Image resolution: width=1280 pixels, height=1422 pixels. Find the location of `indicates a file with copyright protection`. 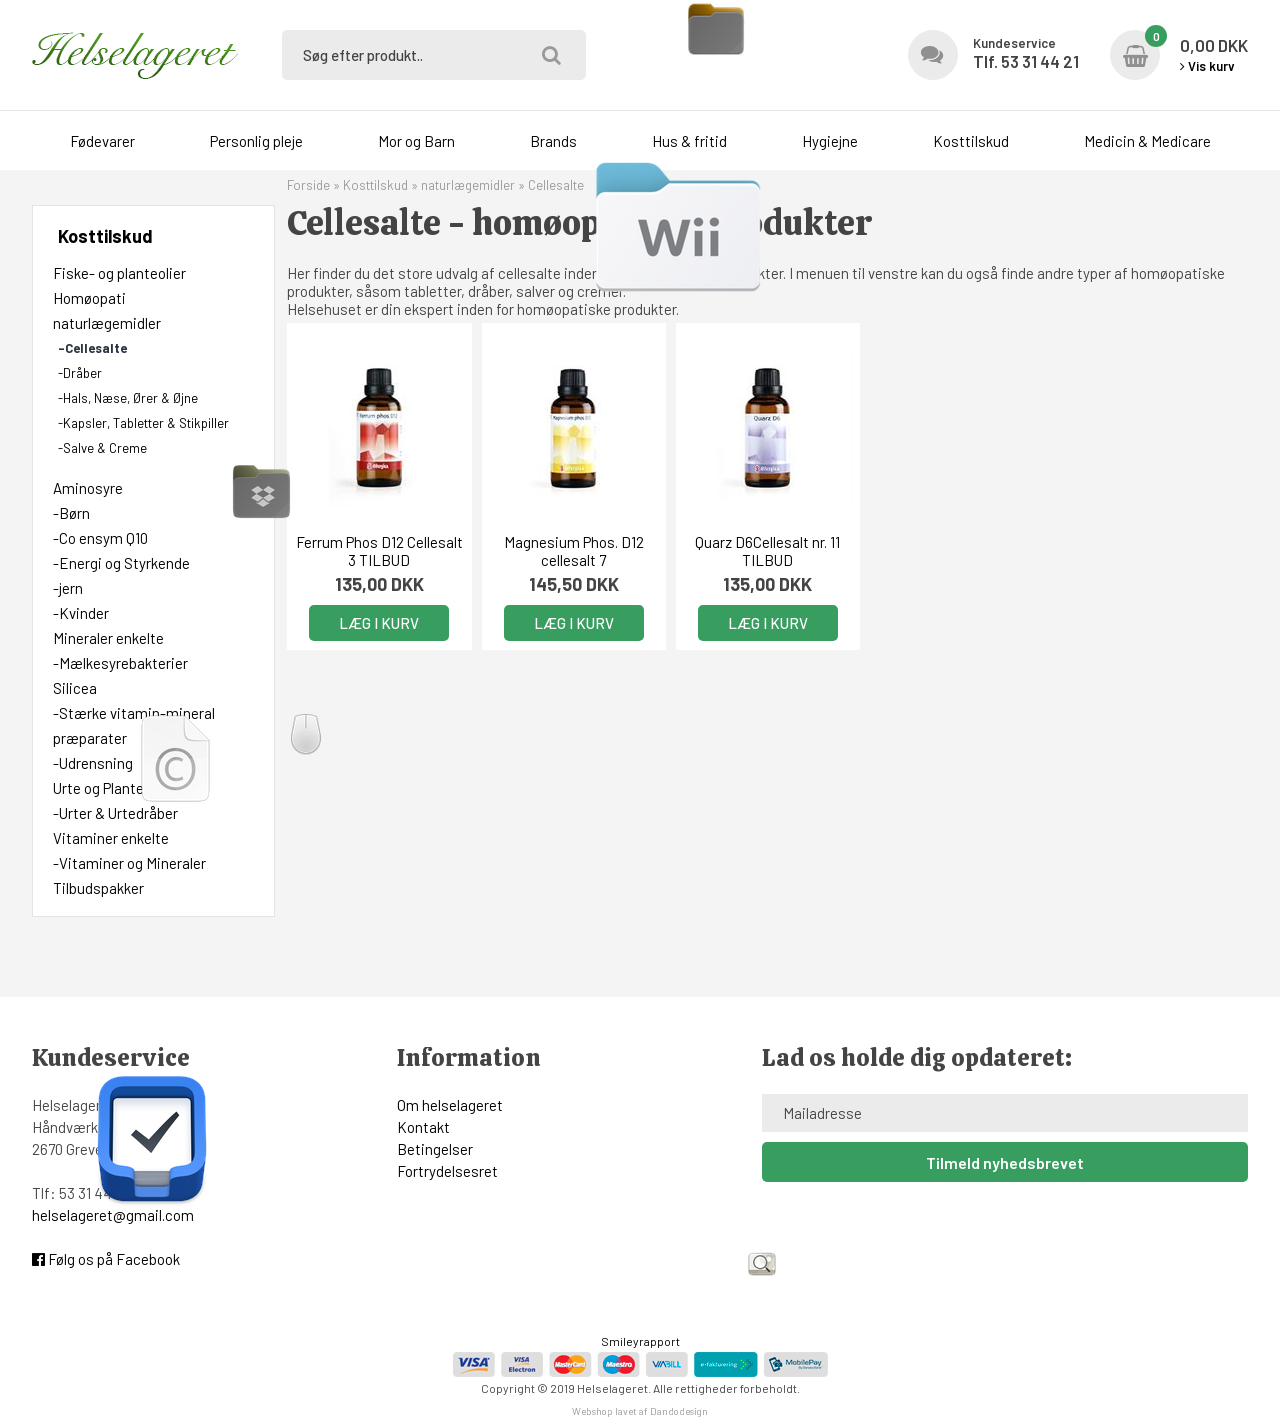

indicates a file with copyright protection is located at coordinates (175, 758).